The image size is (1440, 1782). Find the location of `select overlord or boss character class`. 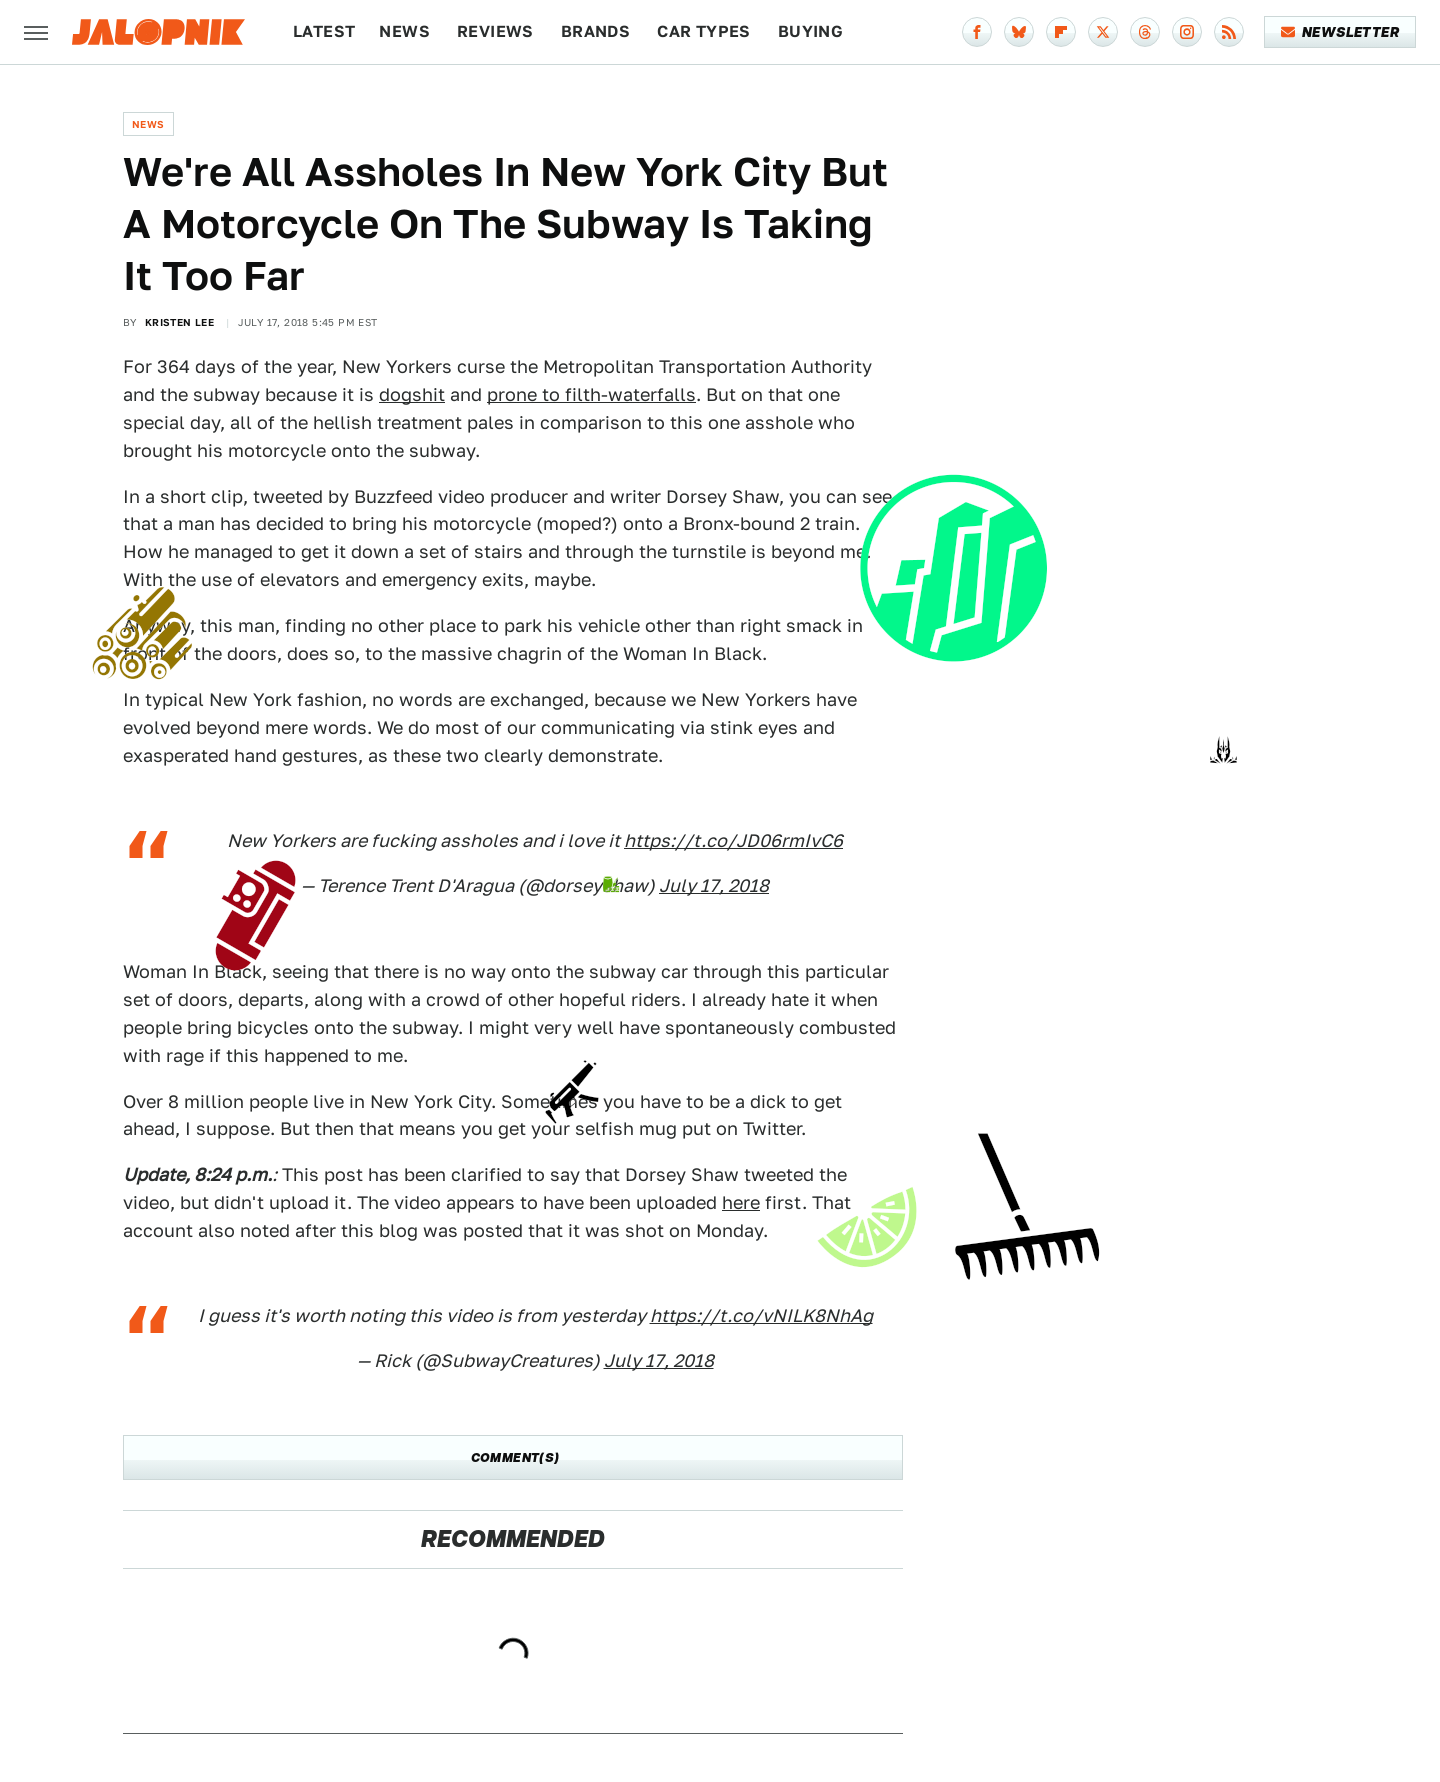

select overlord or boss character class is located at coordinates (1223, 749).